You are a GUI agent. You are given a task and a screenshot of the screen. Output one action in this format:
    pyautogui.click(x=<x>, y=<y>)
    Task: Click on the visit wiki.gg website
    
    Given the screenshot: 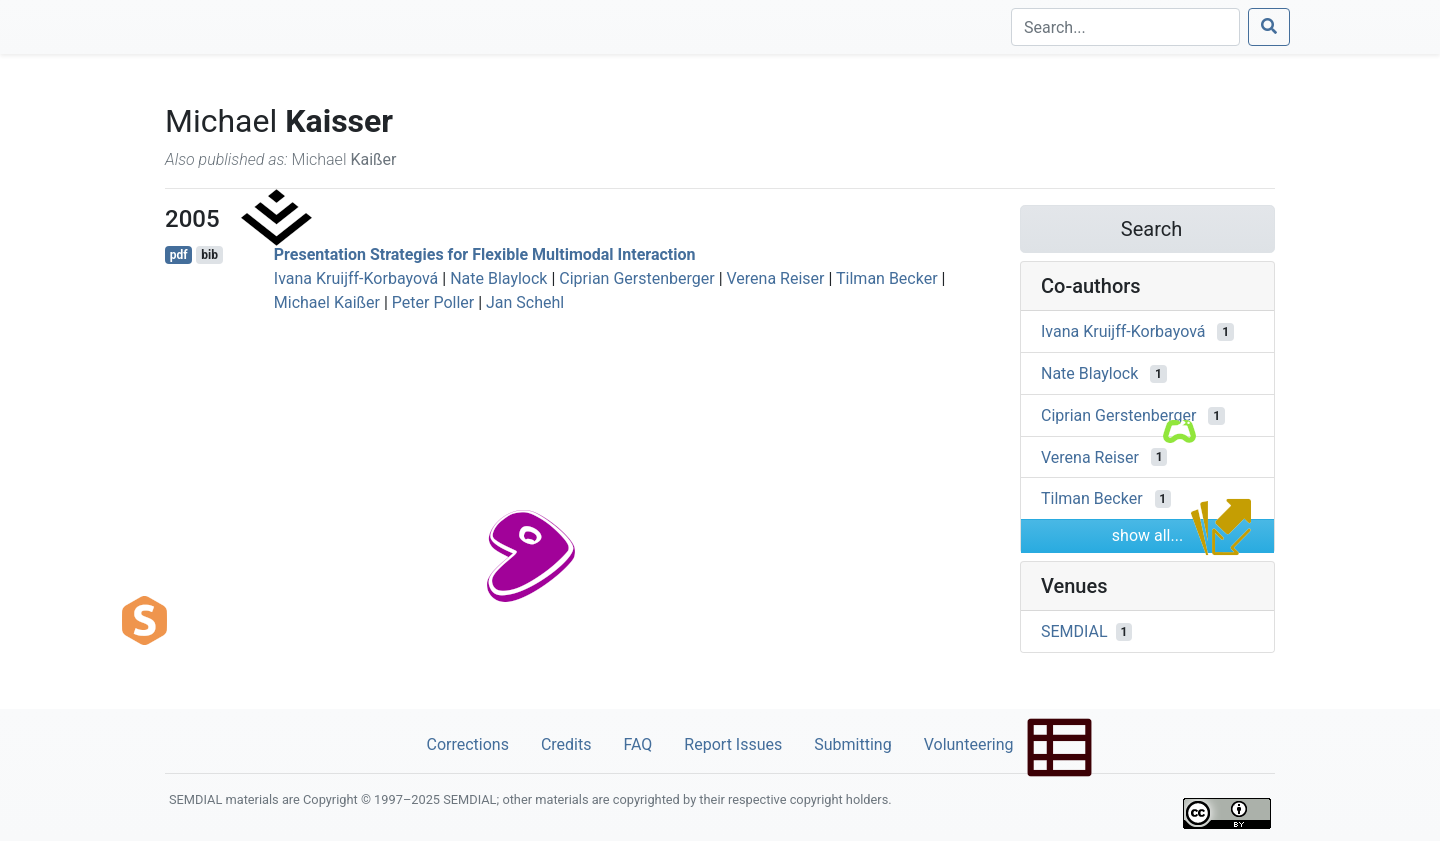 What is the action you would take?
    pyautogui.click(x=1179, y=431)
    